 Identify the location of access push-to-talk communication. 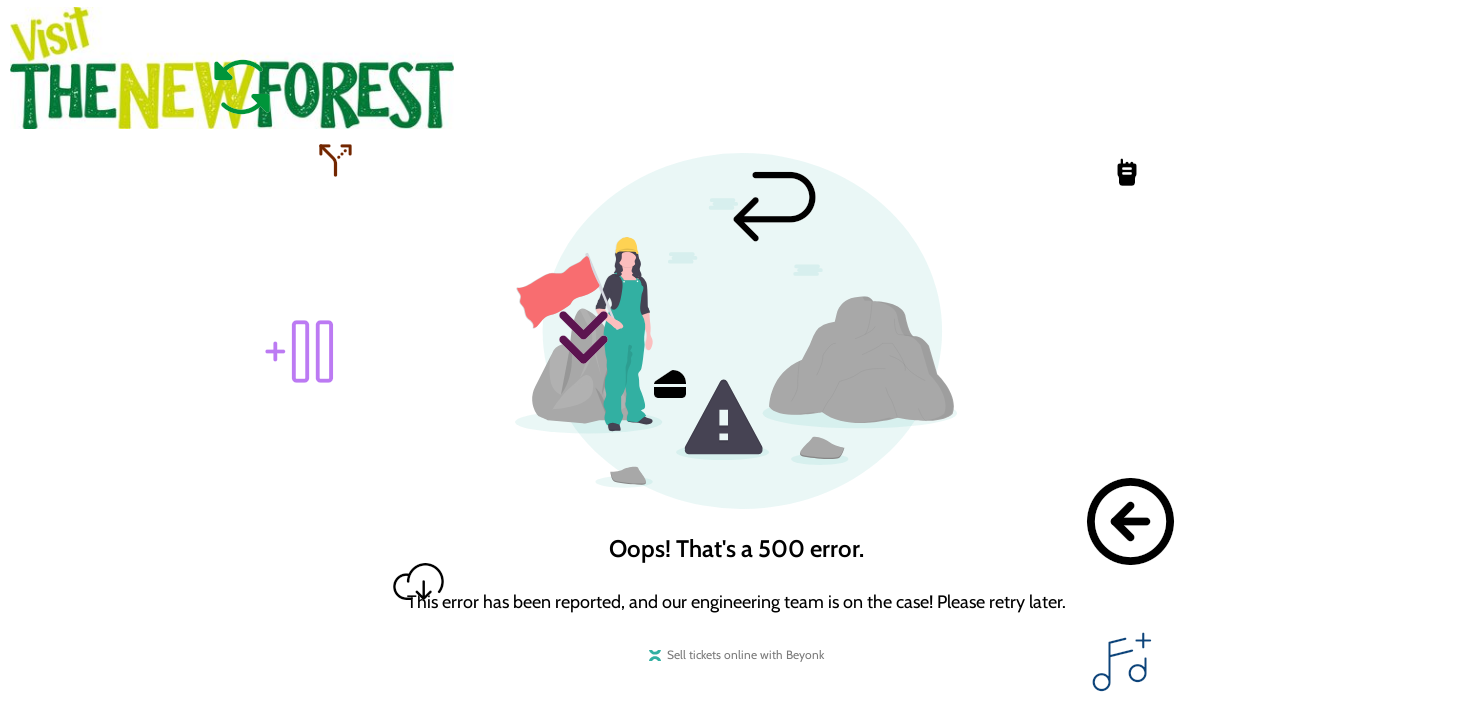
(1127, 173).